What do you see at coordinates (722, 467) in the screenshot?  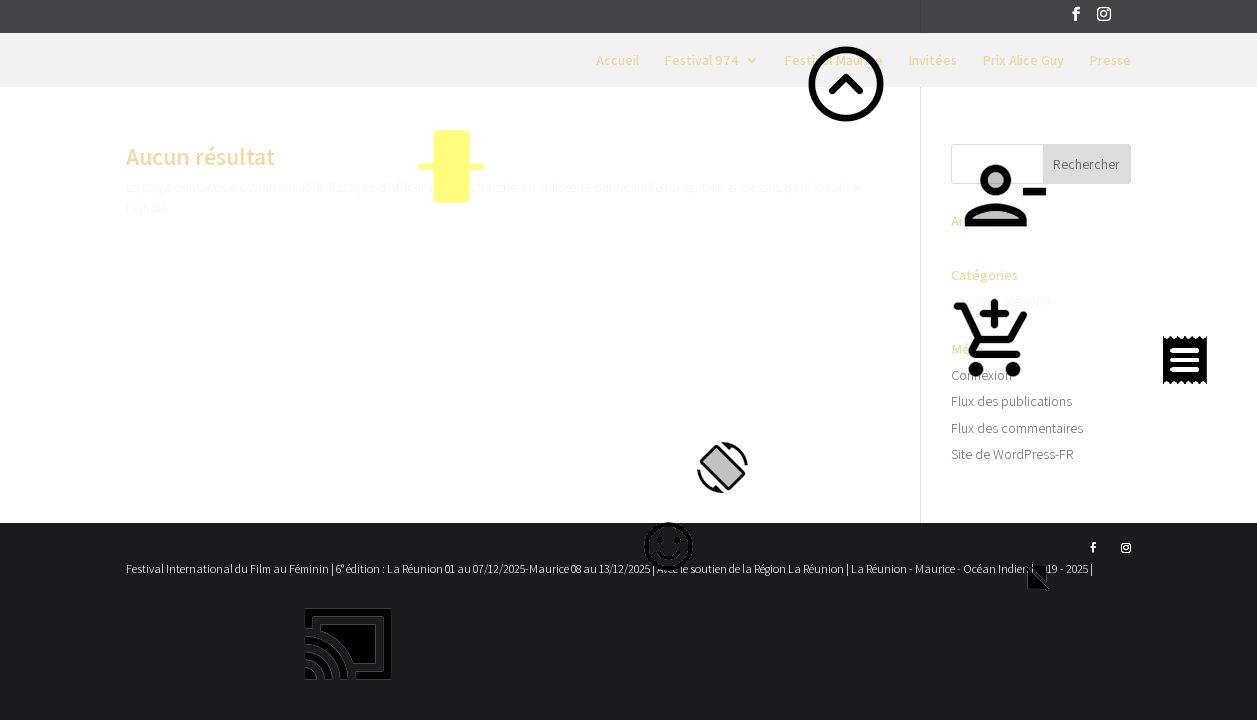 I see `toggle screen rotation on or off` at bounding box center [722, 467].